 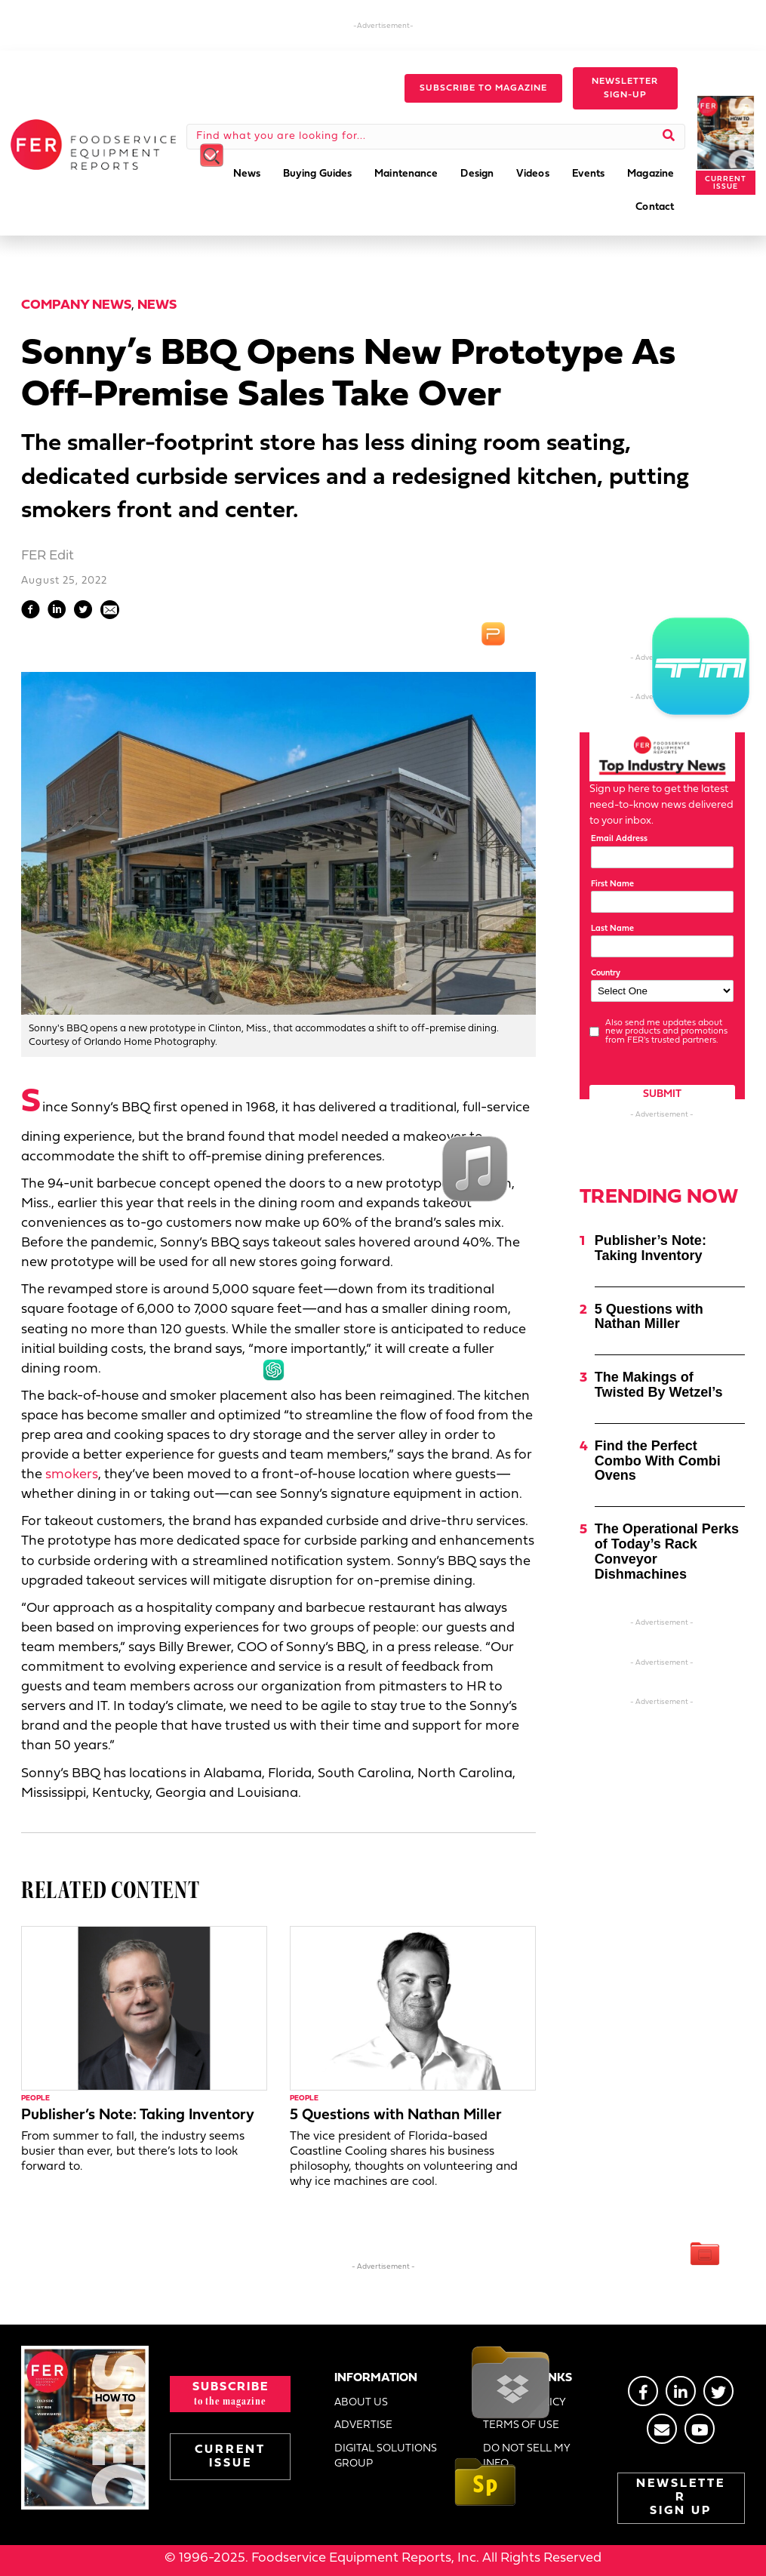 What do you see at coordinates (273, 1370) in the screenshot?
I see `open ChatGPT app` at bounding box center [273, 1370].